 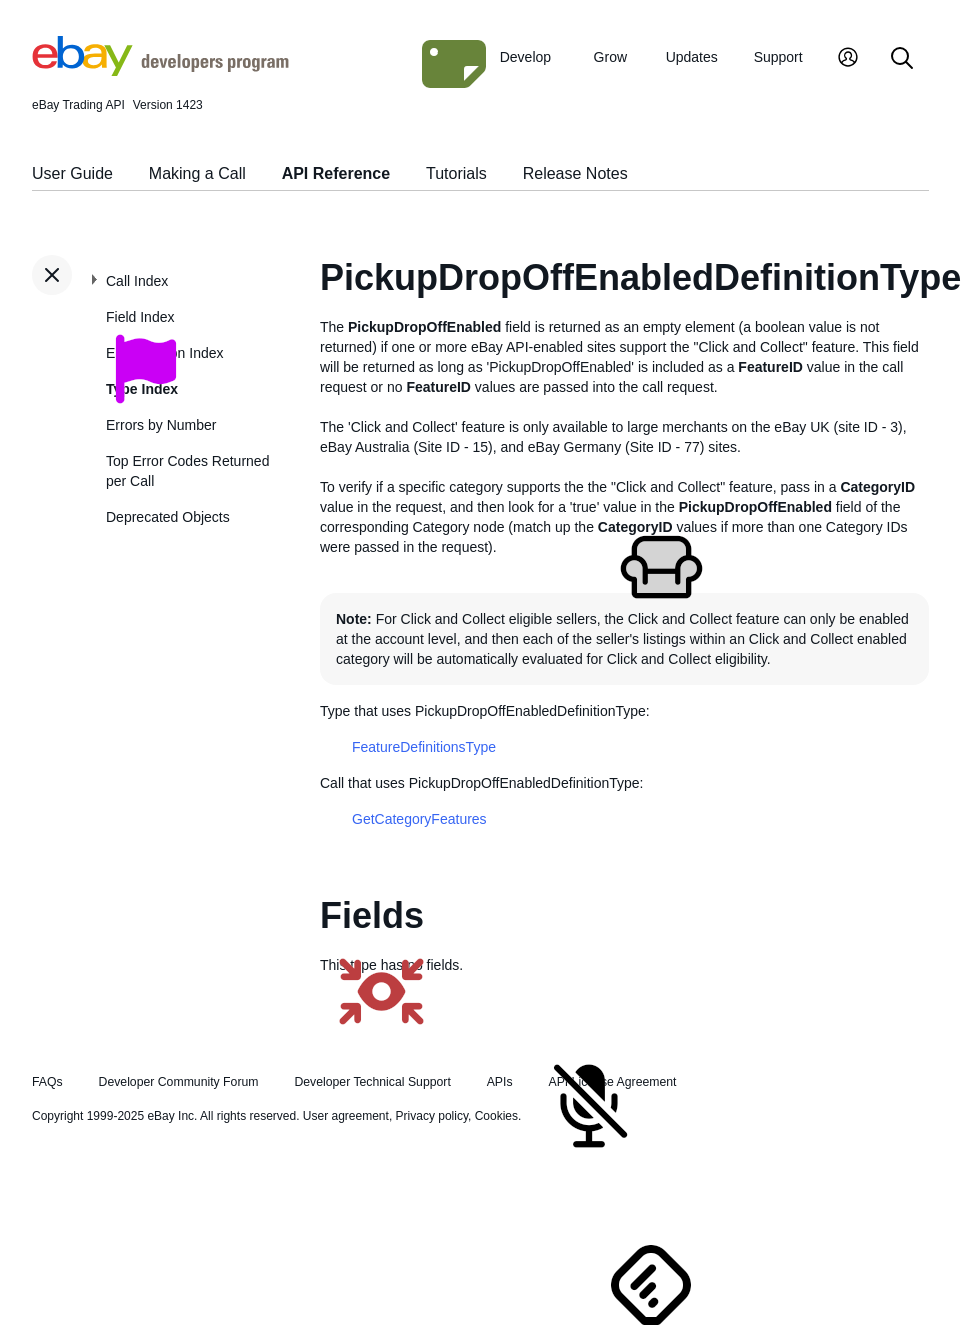 What do you see at coordinates (651, 1285) in the screenshot?
I see `open feedly app` at bounding box center [651, 1285].